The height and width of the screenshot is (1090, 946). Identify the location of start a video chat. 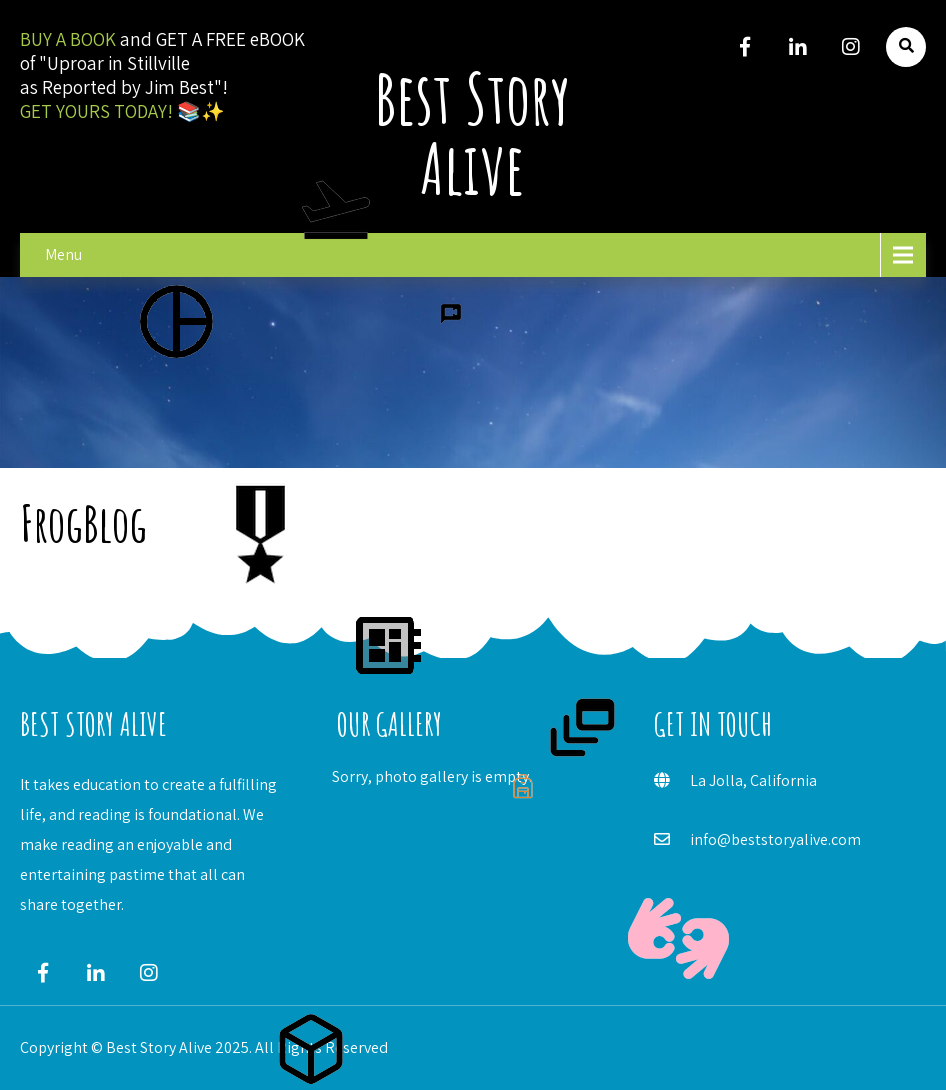
(451, 314).